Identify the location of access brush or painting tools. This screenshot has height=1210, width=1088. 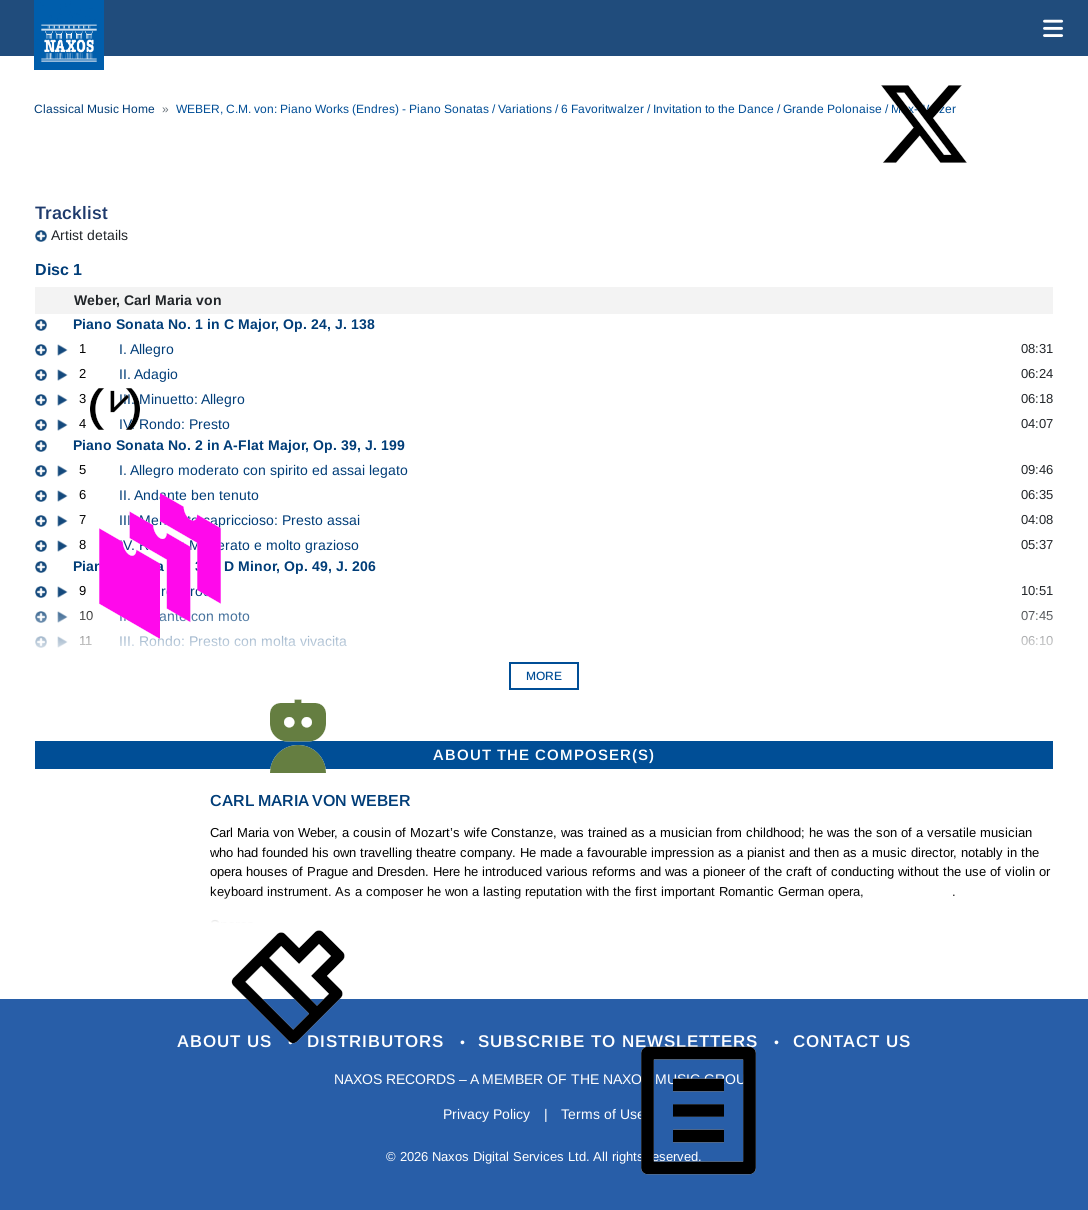
(291, 983).